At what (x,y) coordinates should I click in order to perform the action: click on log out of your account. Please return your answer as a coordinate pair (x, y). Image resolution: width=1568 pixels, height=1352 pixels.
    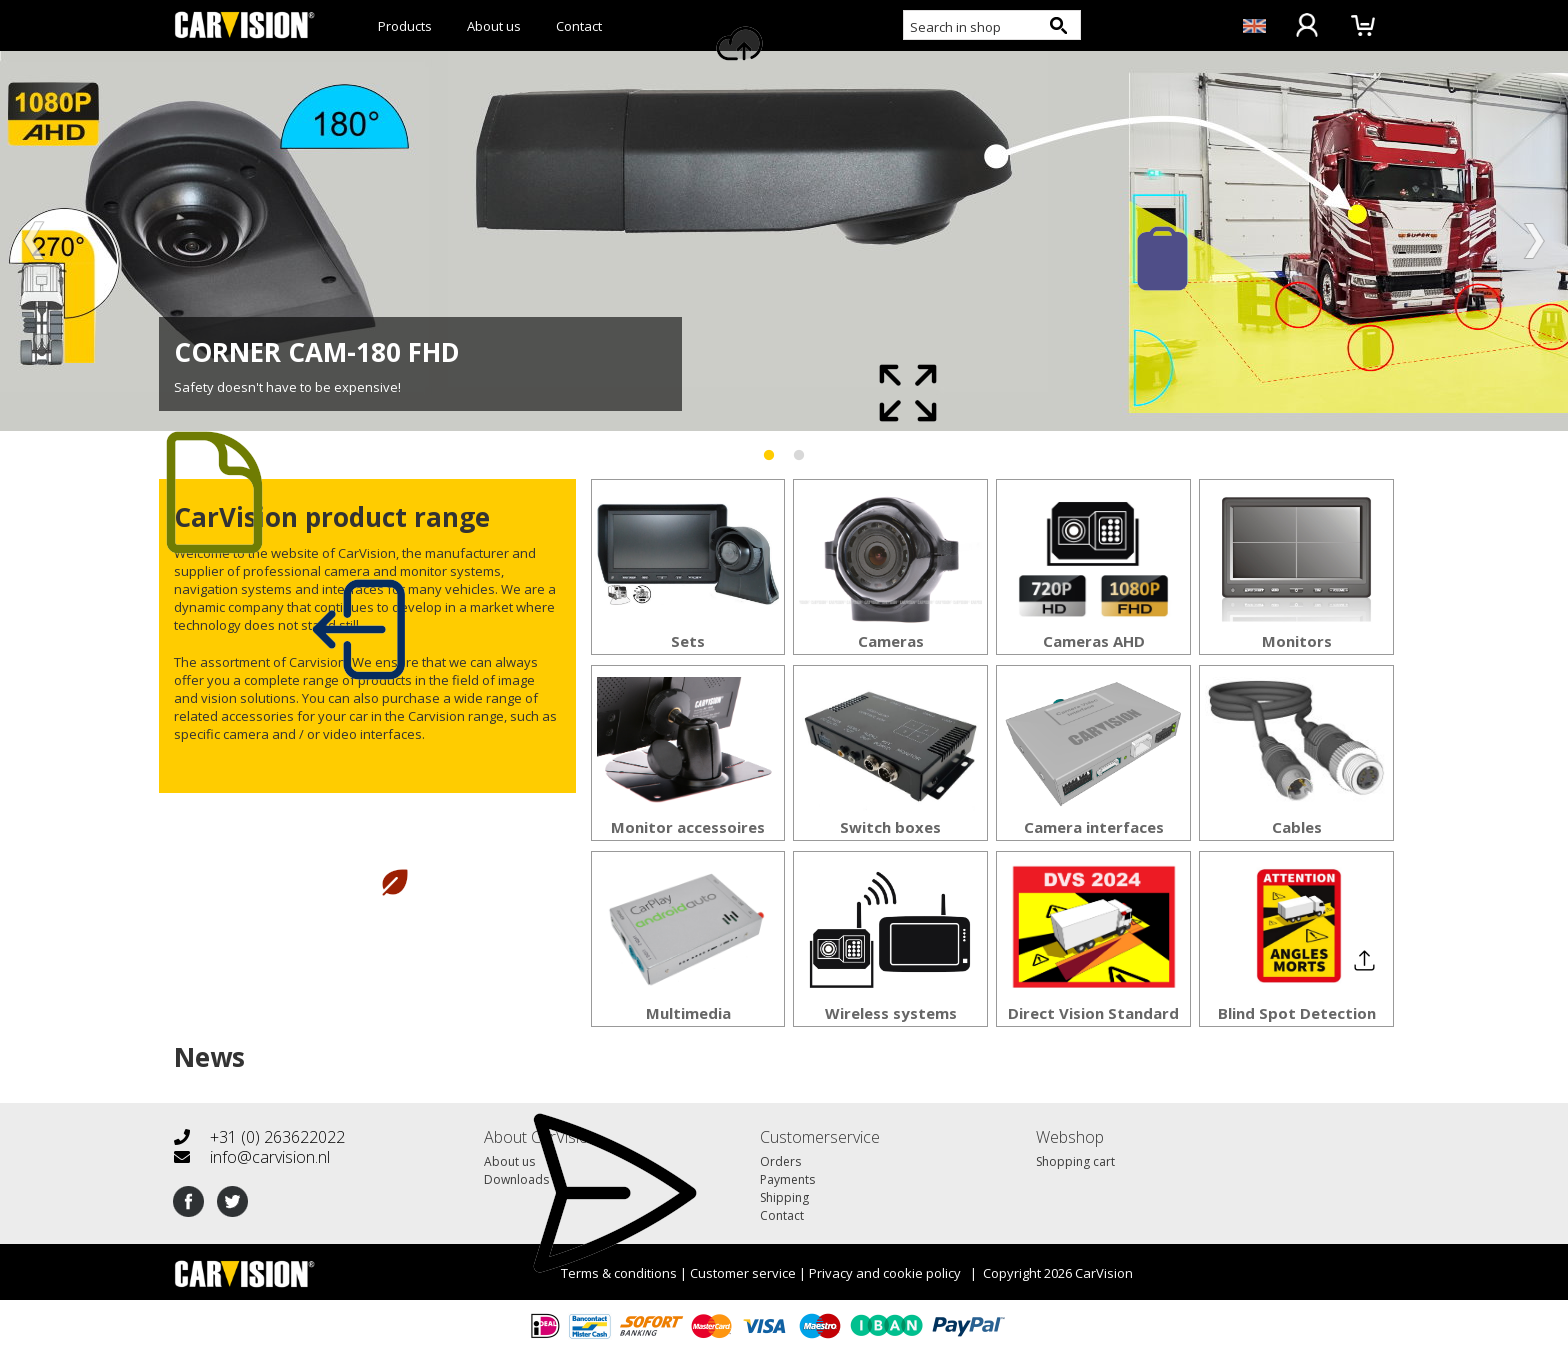
    Looking at the image, I should click on (366, 629).